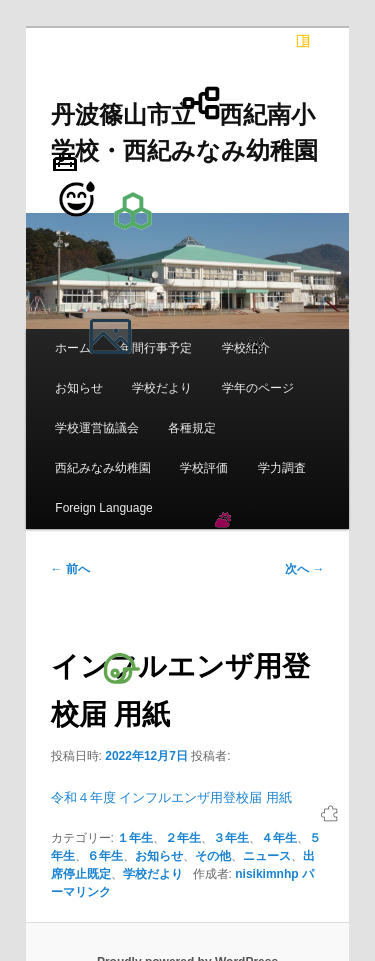 Image resolution: width=375 pixels, height=961 pixels. I want to click on scan or detect people in frame, so click(256, 345).